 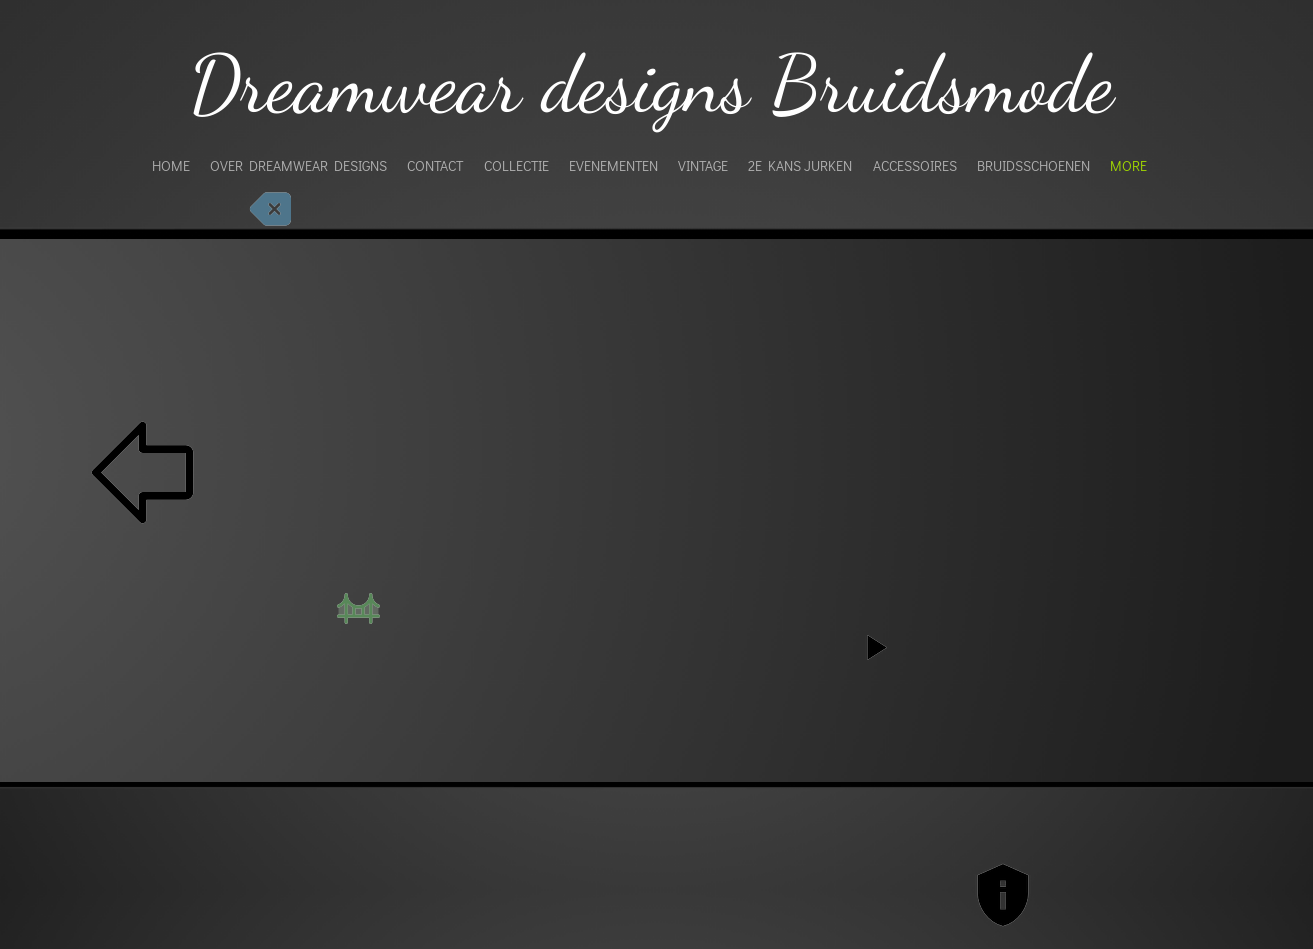 I want to click on navigate to bridges or overpasses on a map, so click(x=358, y=608).